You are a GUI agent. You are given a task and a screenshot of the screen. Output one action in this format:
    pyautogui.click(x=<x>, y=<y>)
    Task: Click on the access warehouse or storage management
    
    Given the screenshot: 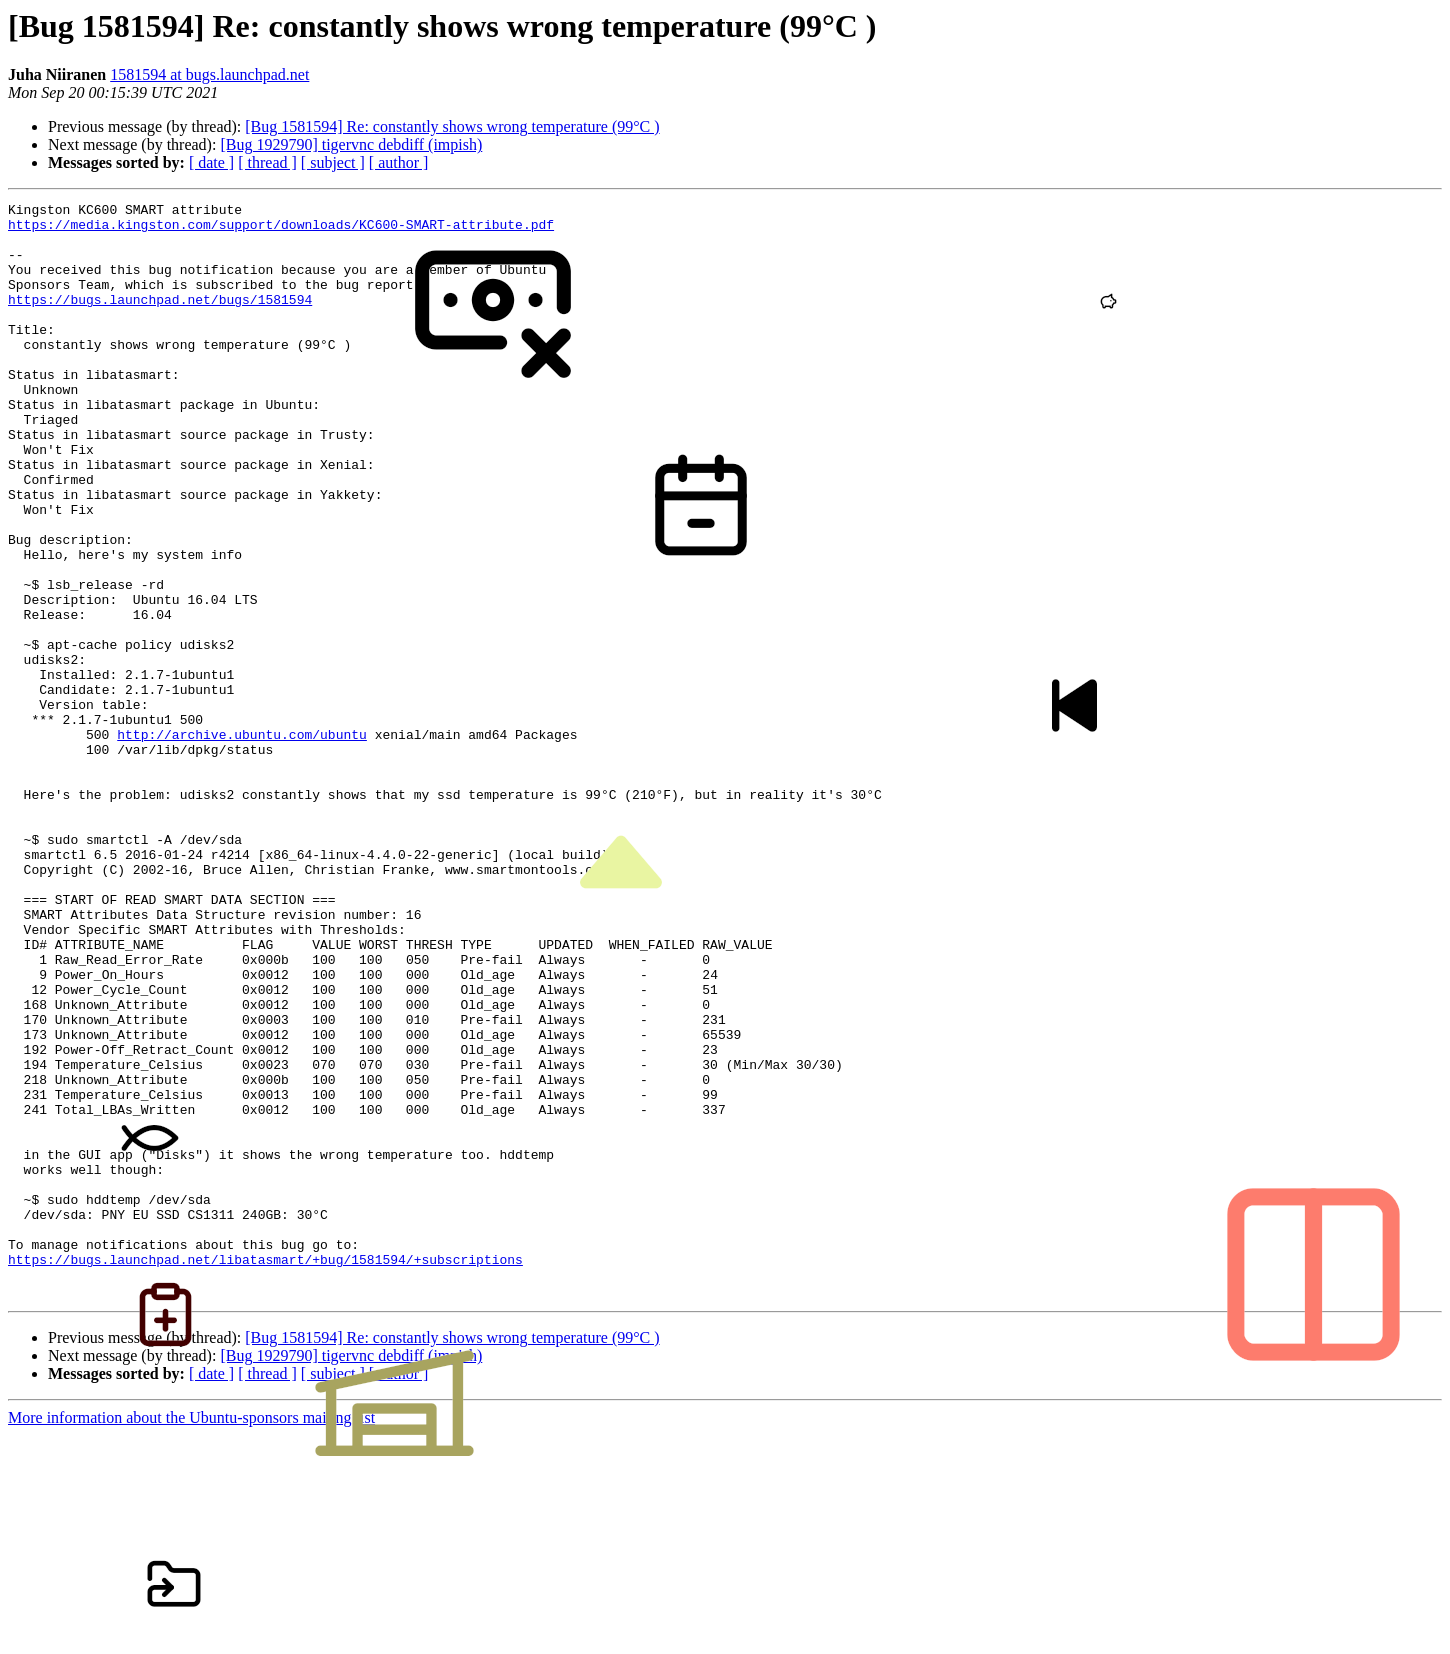 What is the action you would take?
    pyautogui.click(x=394, y=1408)
    